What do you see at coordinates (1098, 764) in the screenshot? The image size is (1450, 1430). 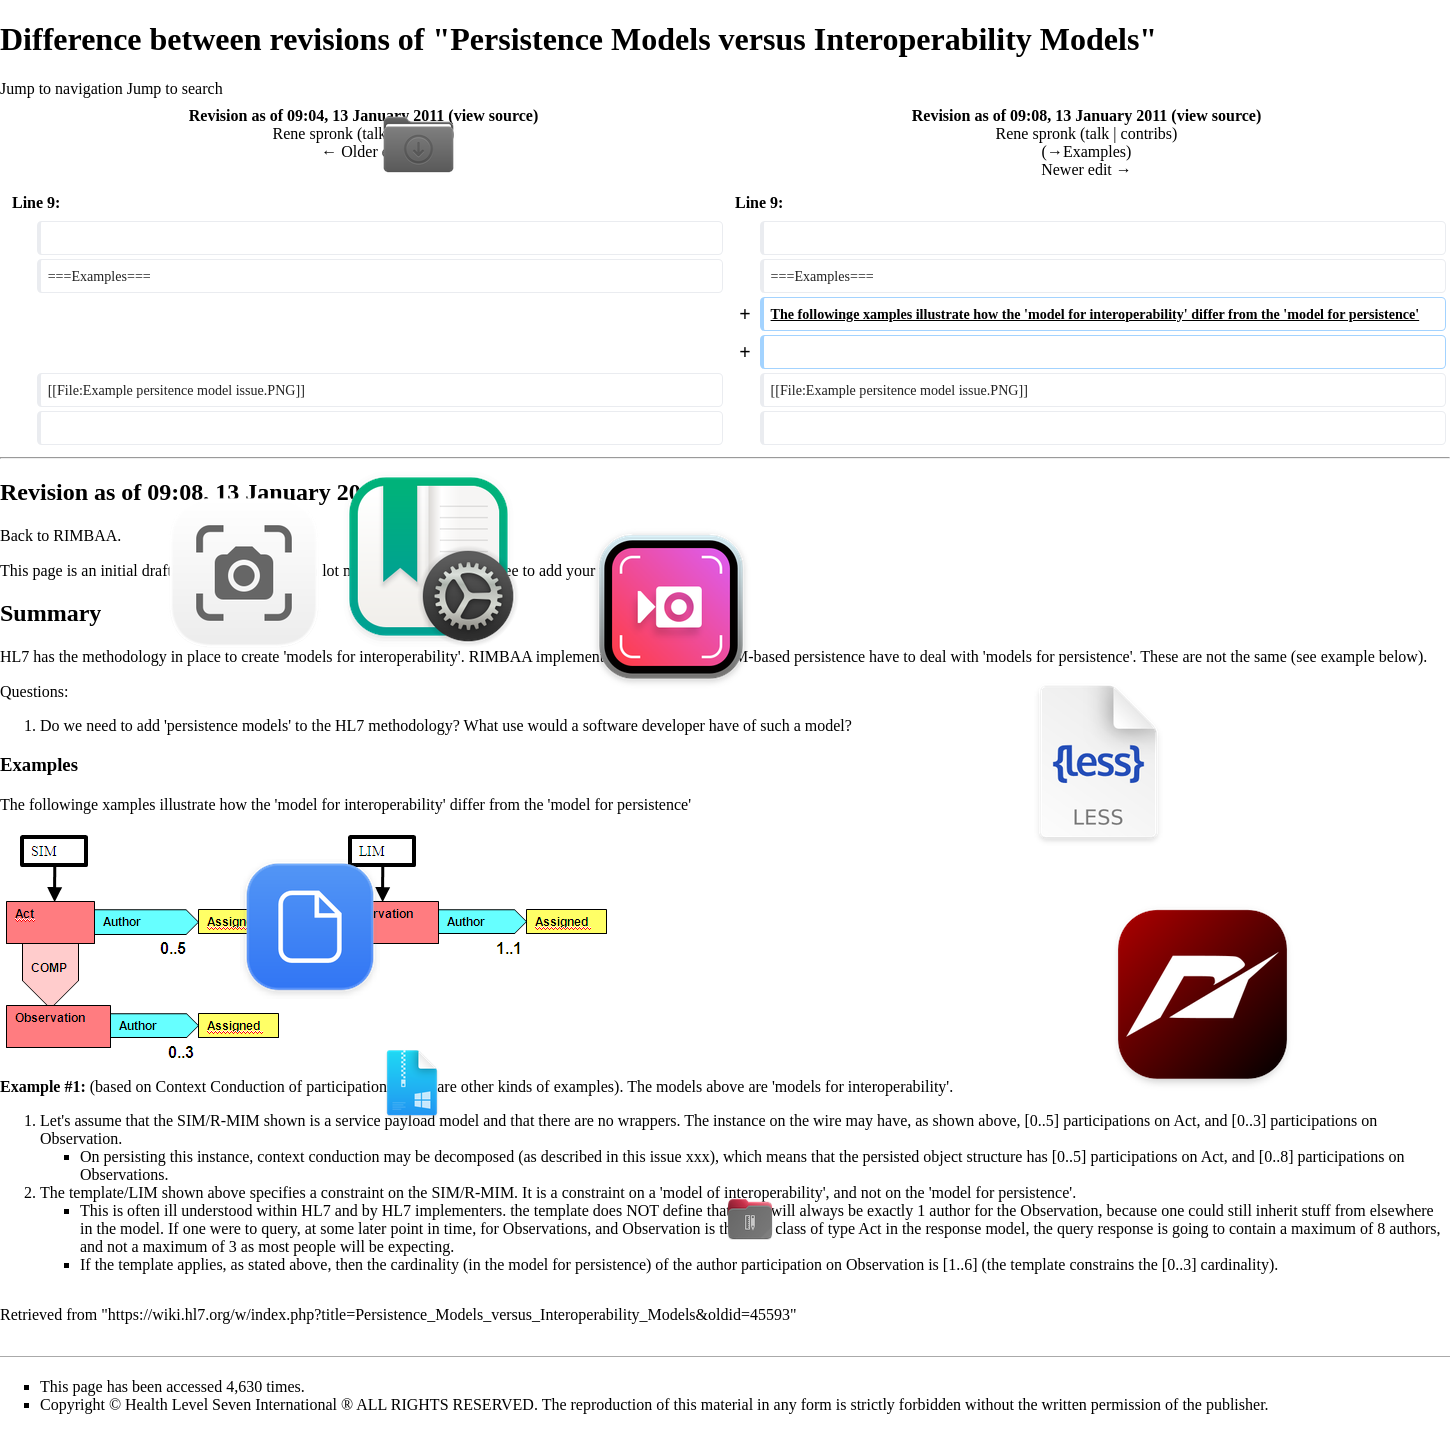 I see `a LESS stylesheet file` at bounding box center [1098, 764].